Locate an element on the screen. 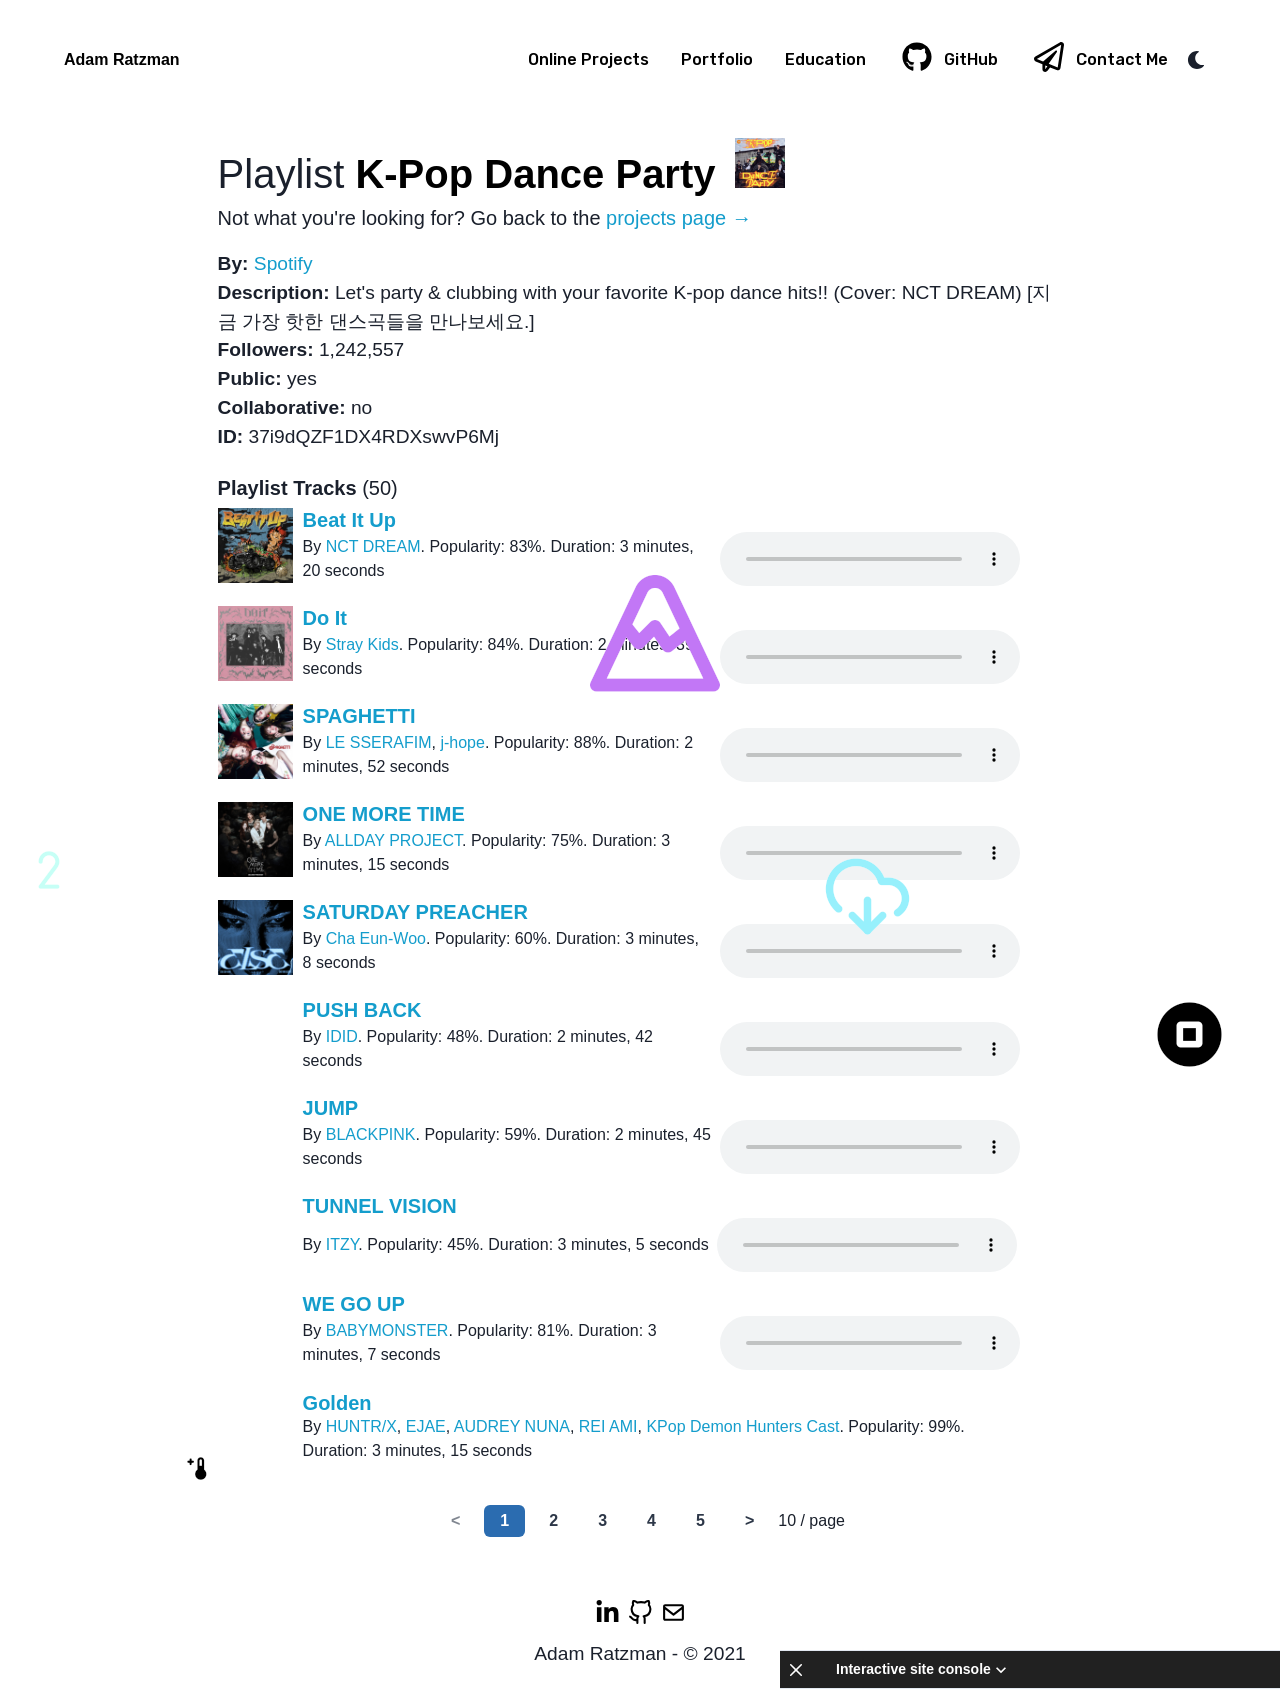  download file from cloud storage is located at coordinates (867, 896).